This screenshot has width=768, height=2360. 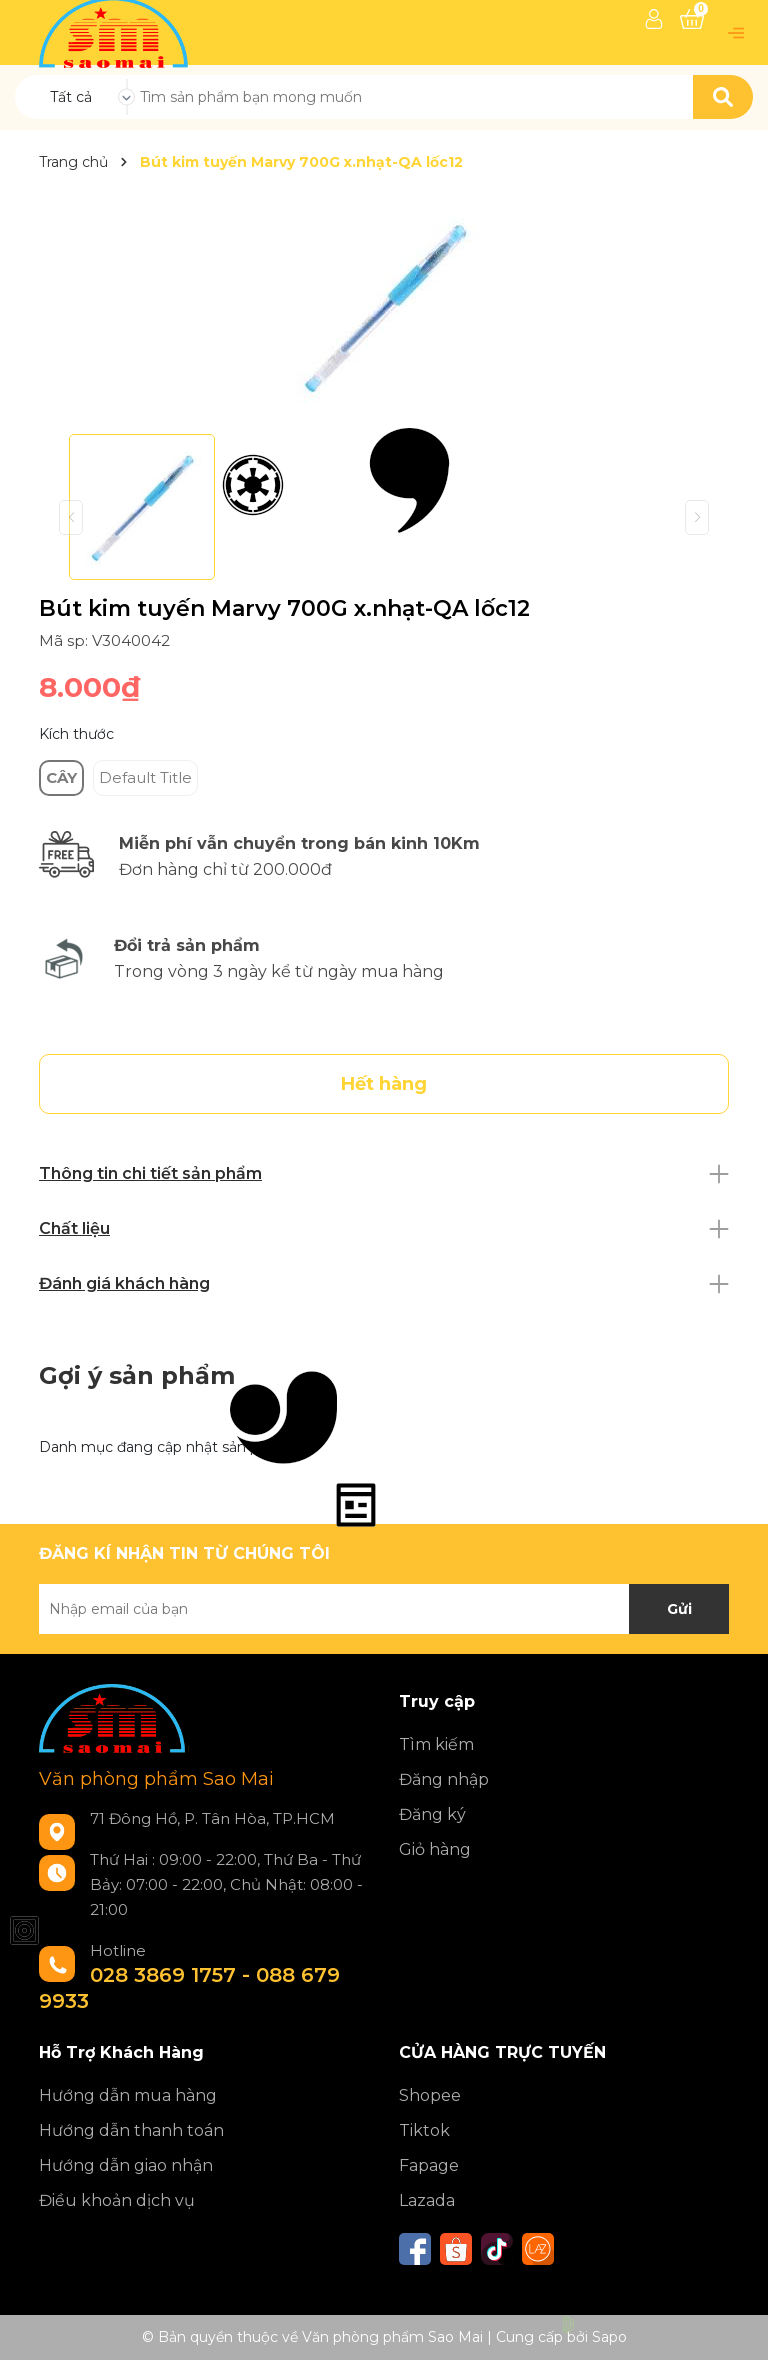 I want to click on the Galactic Empire logo from Star Wars, so click(x=253, y=485).